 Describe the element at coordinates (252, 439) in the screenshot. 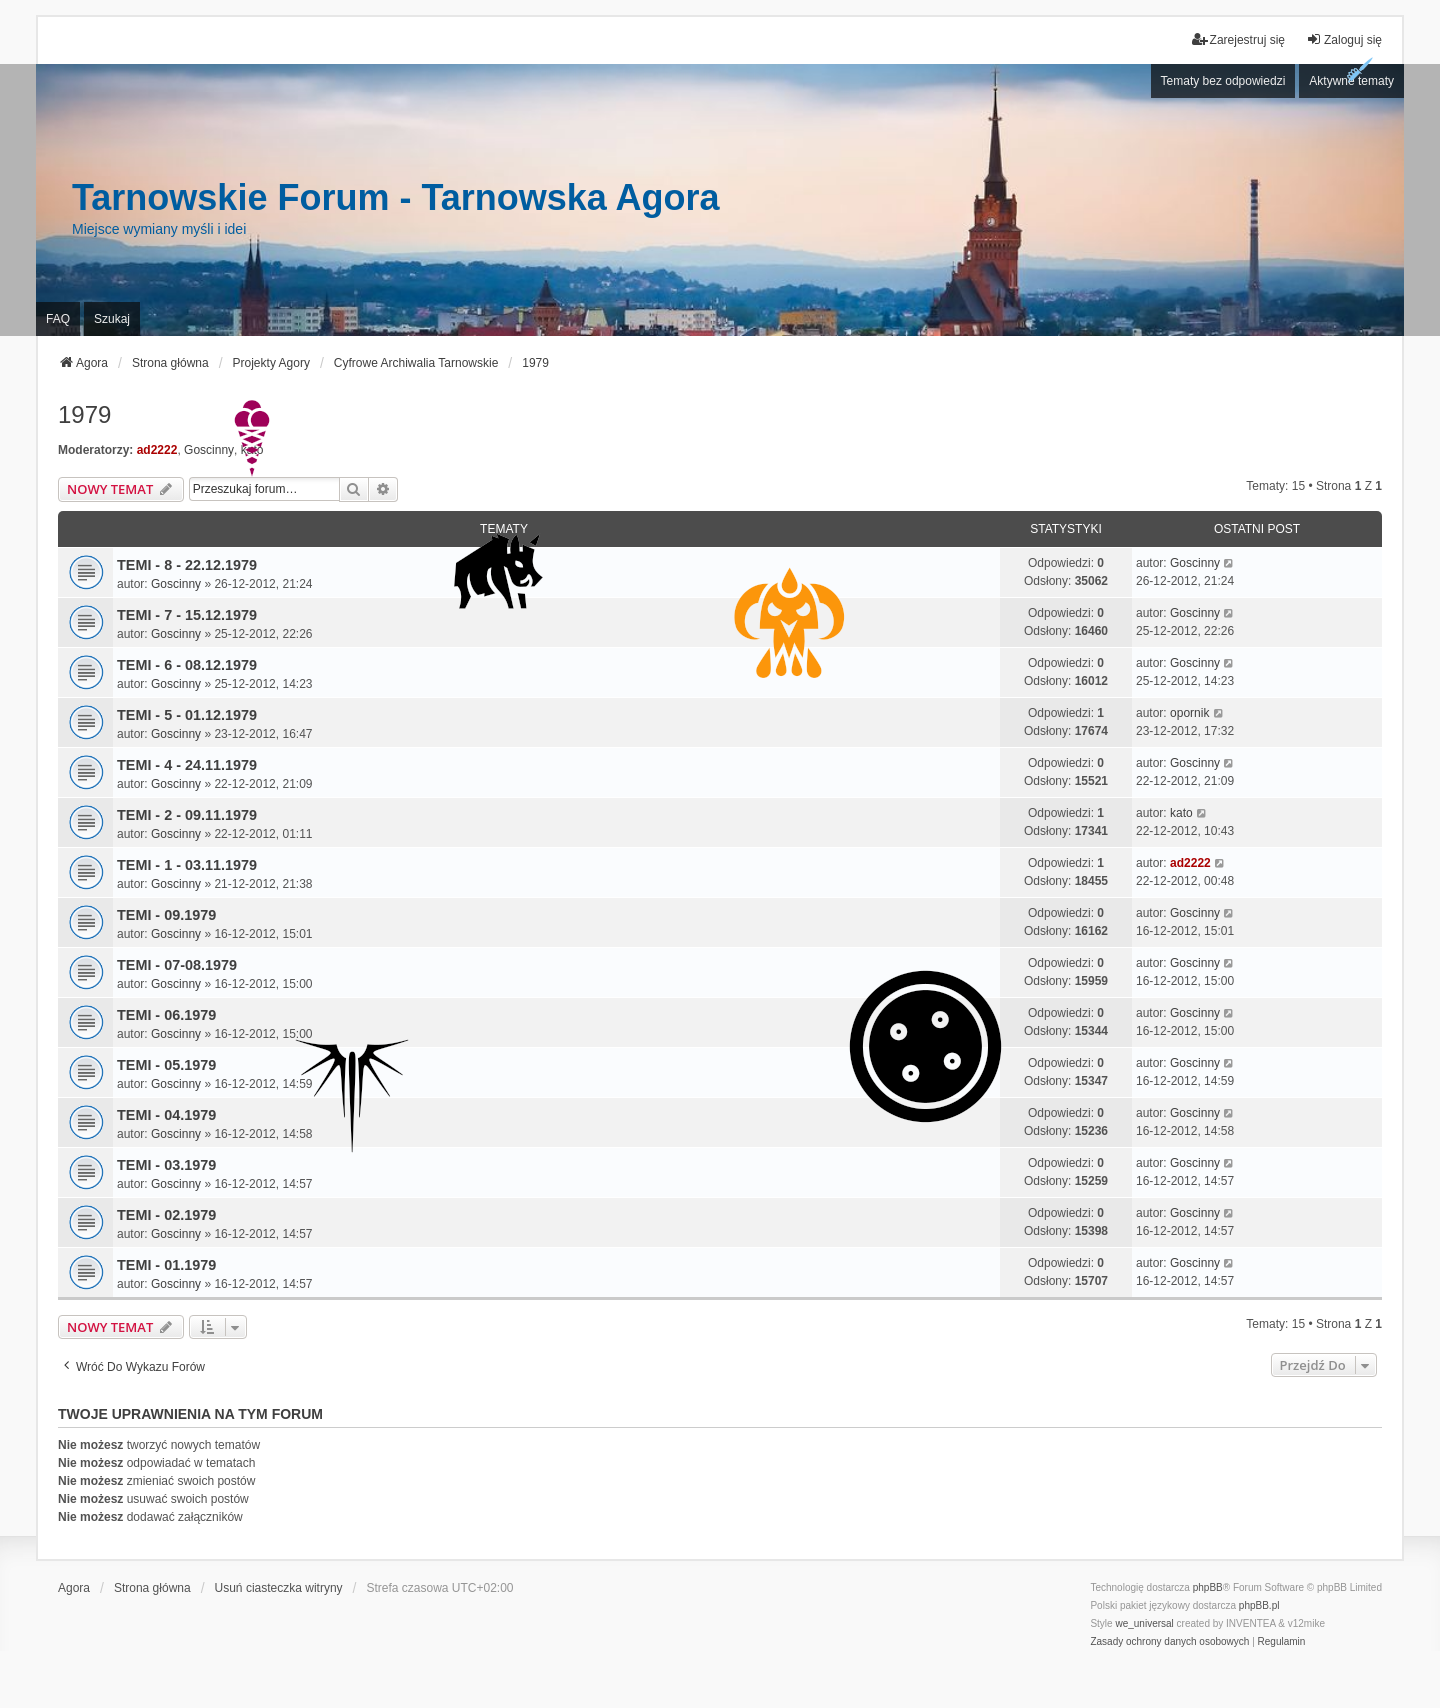

I see `dessert or sweet treats category` at that location.